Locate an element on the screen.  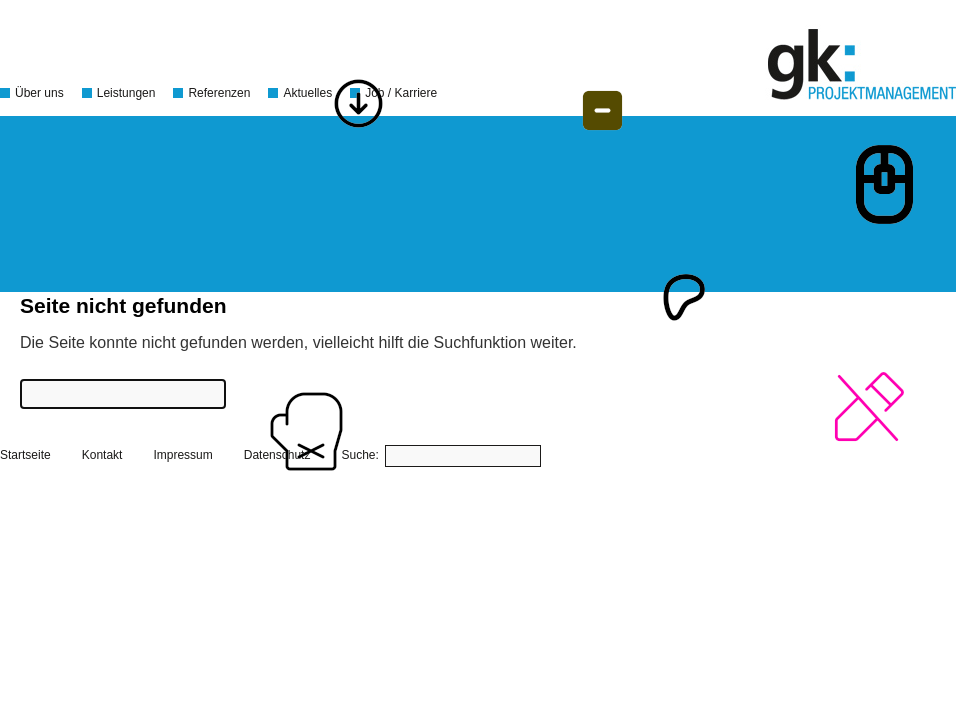
visit creator's patreon page is located at coordinates (682, 296).